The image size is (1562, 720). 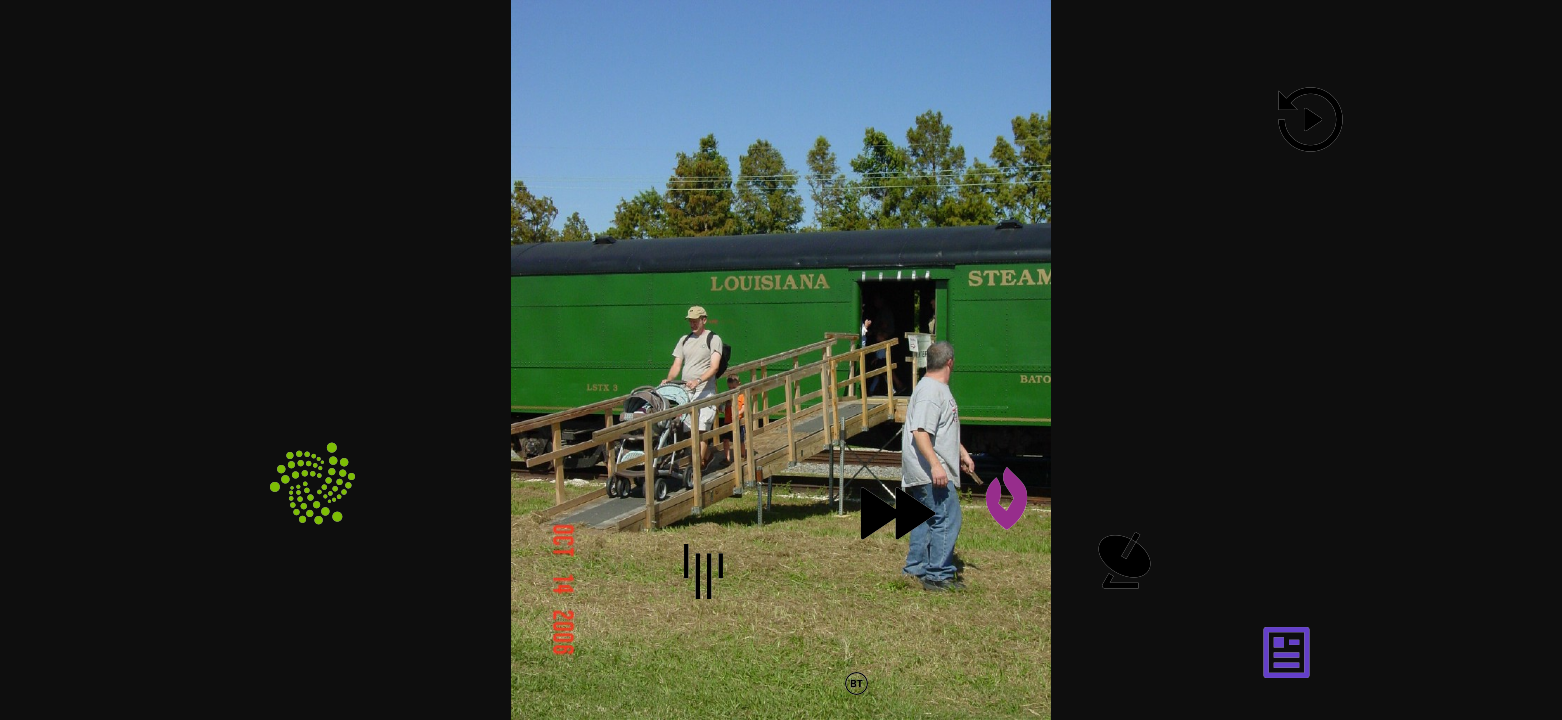 What do you see at coordinates (856, 683) in the screenshot?
I see `BT (British Telecom) company logo` at bounding box center [856, 683].